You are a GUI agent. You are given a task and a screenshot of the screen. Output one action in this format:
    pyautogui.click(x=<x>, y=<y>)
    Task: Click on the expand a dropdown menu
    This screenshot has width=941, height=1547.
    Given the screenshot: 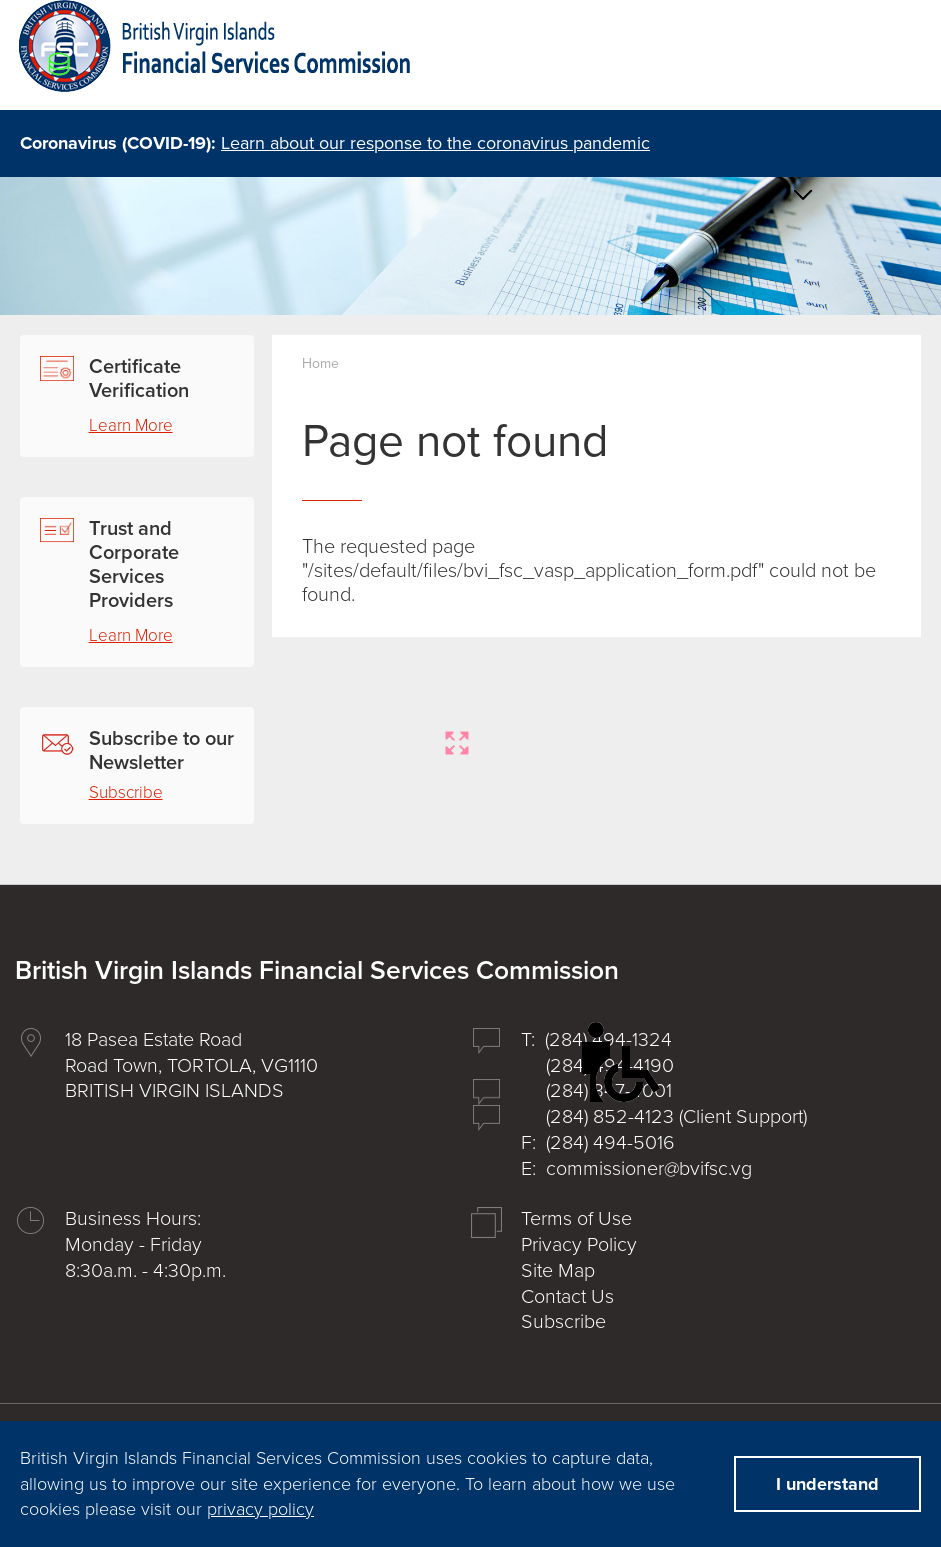 What is the action you would take?
    pyautogui.click(x=803, y=194)
    